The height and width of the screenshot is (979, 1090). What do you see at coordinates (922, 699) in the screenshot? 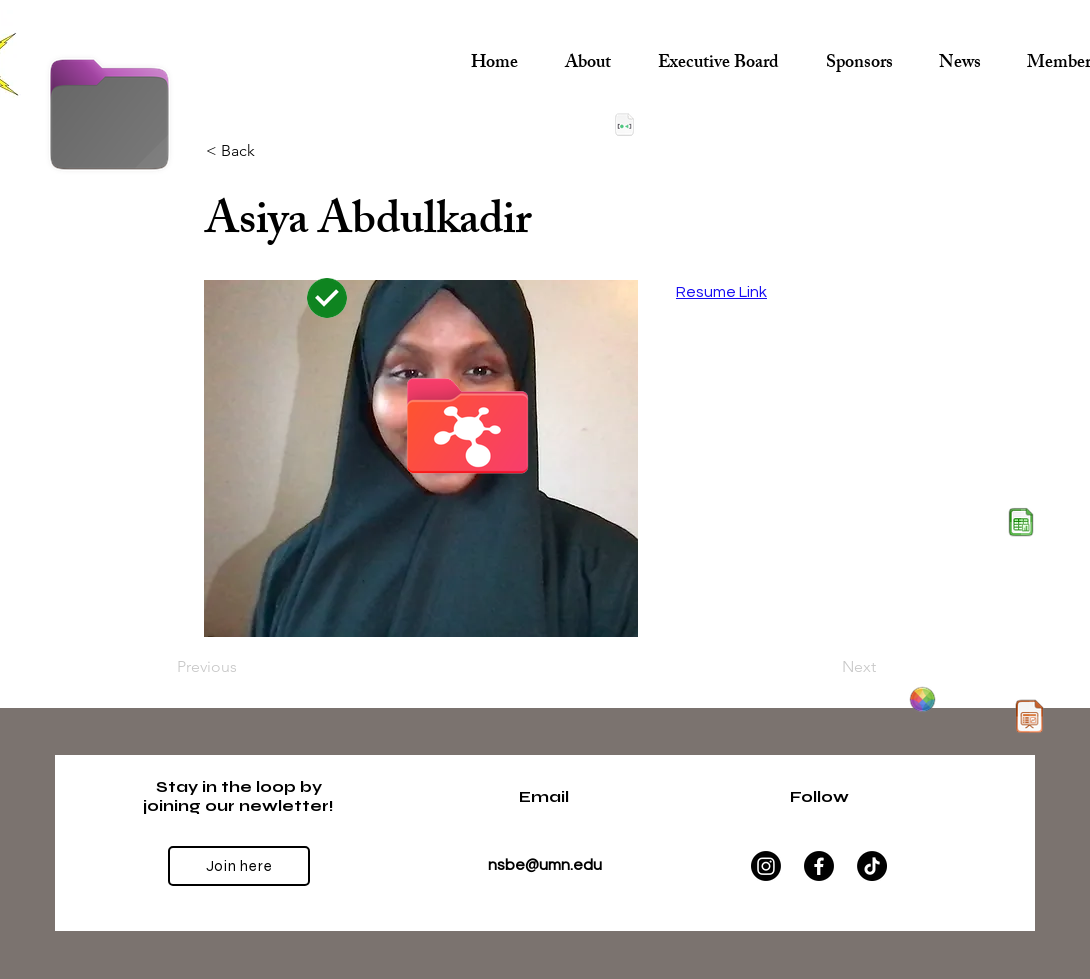
I see `access color and theme preferences` at bounding box center [922, 699].